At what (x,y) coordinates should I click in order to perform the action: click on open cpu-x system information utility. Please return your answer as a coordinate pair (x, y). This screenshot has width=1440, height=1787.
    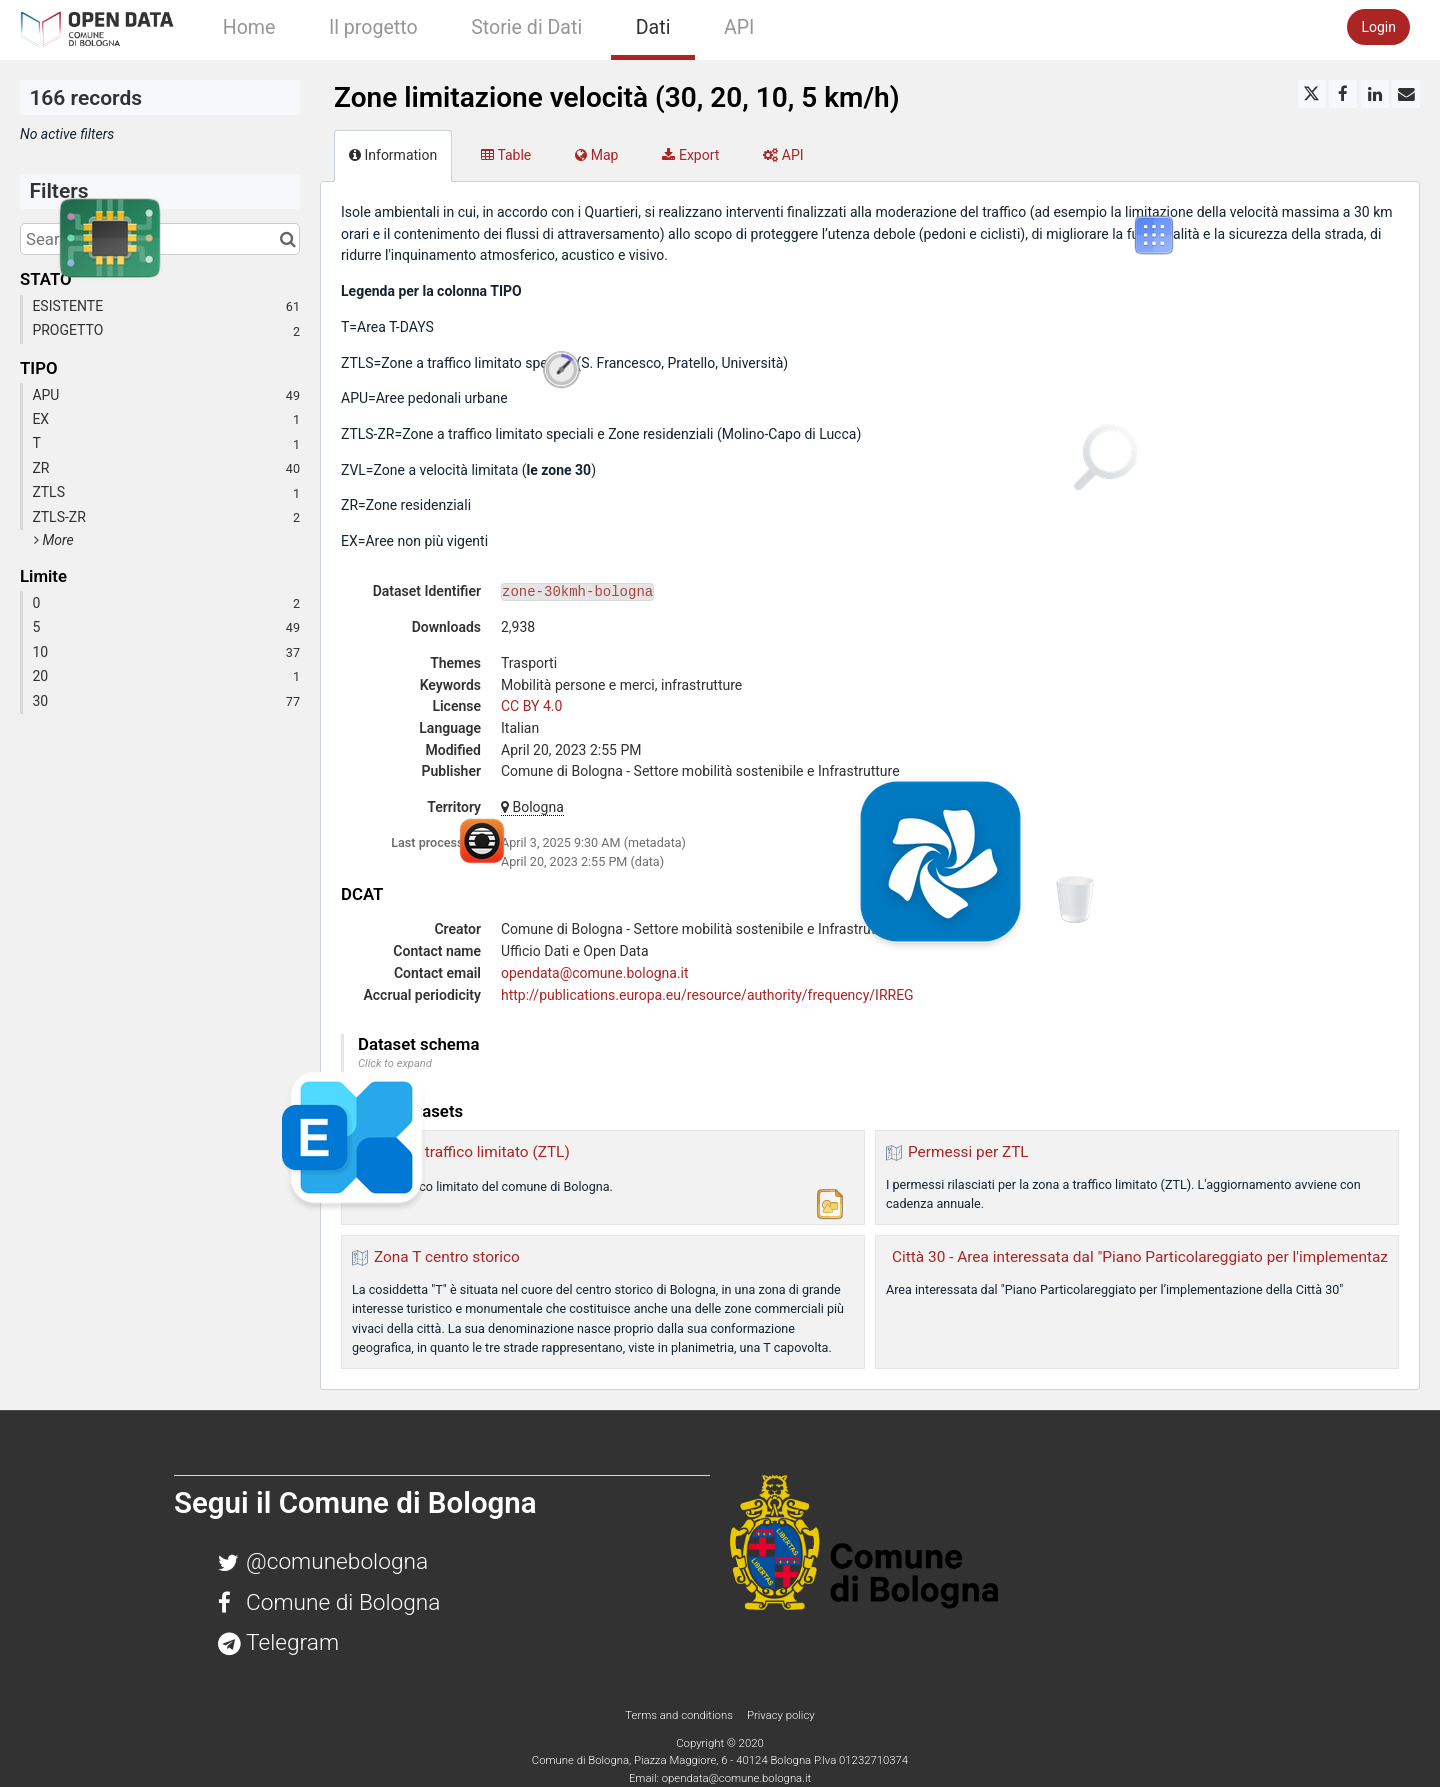
    Looking at the image, I should click on (110, 238).